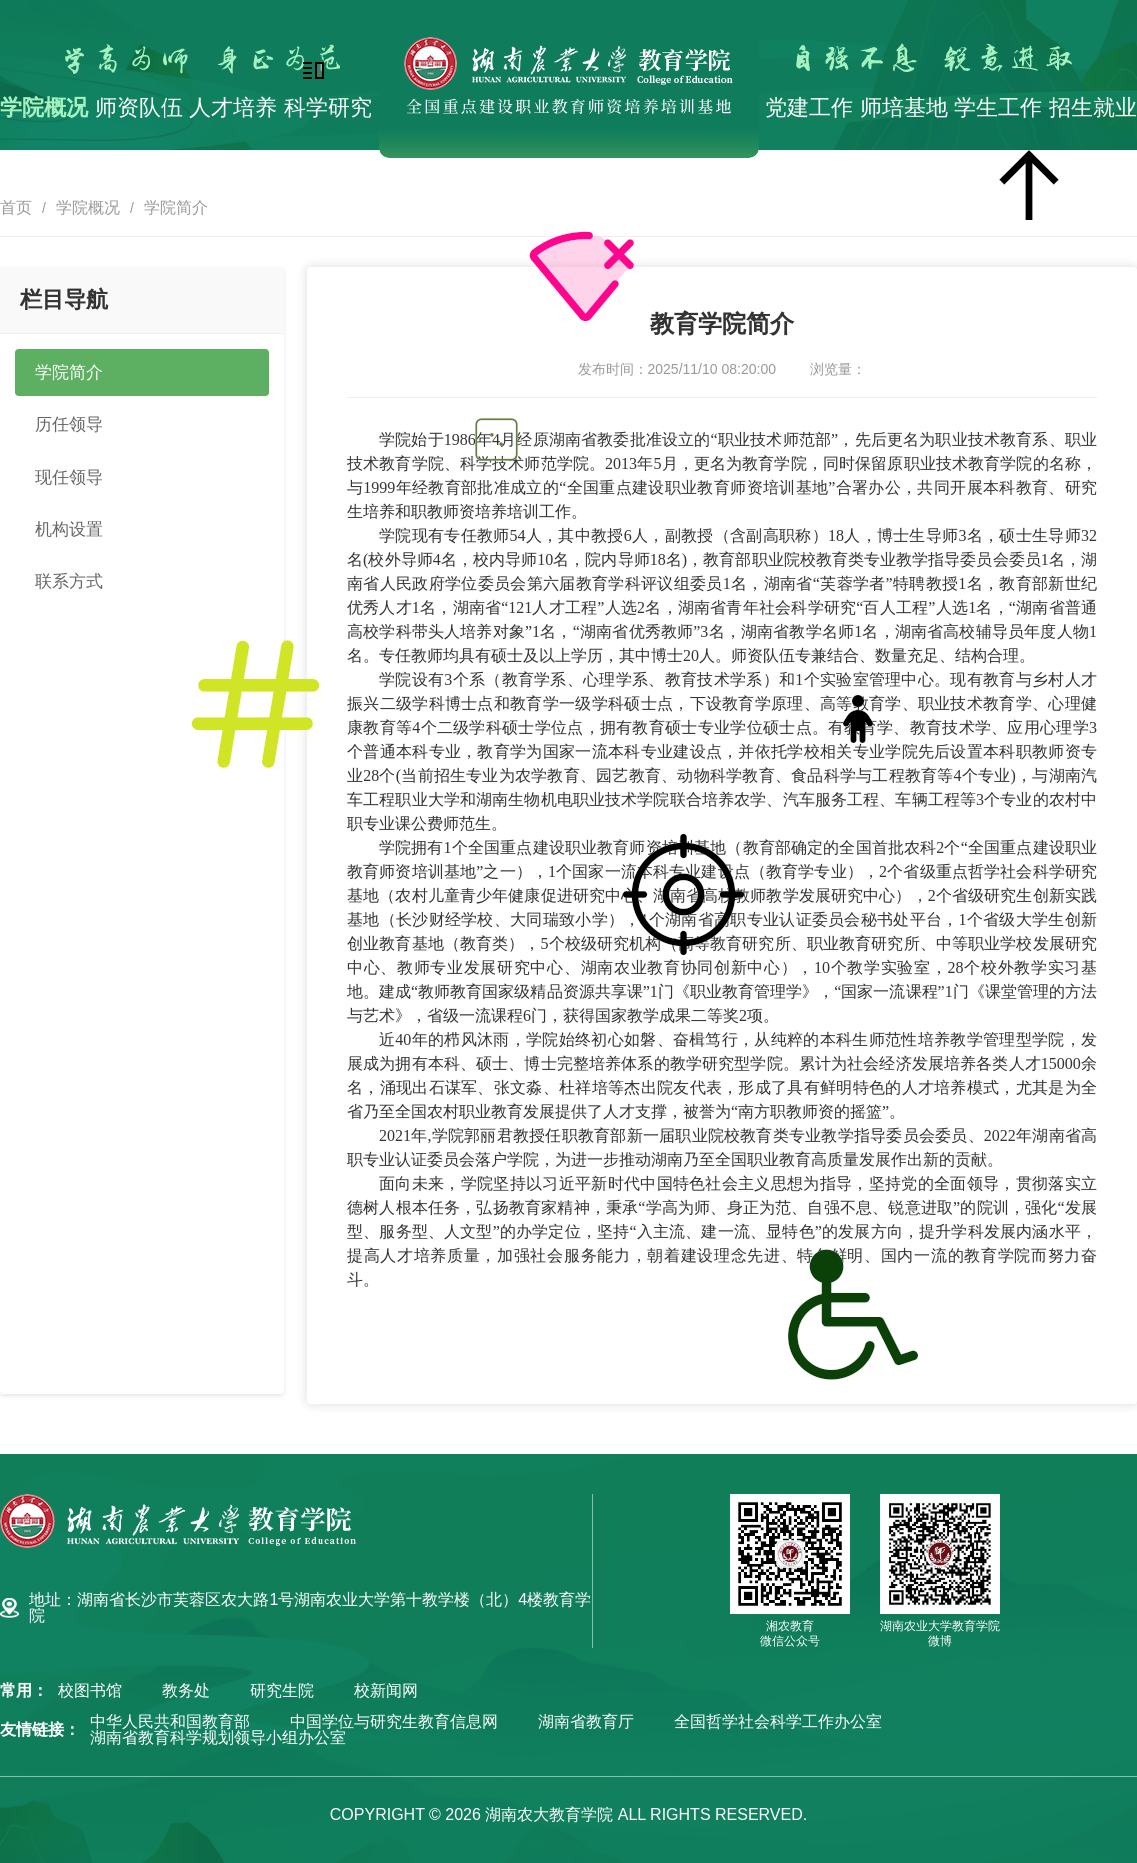 The width and height of the screenshot is (1137, 1863). What do you see at coordinates (683, 894) in the screenshot?
I see `center map on current location` at bounding box center [683, 894].